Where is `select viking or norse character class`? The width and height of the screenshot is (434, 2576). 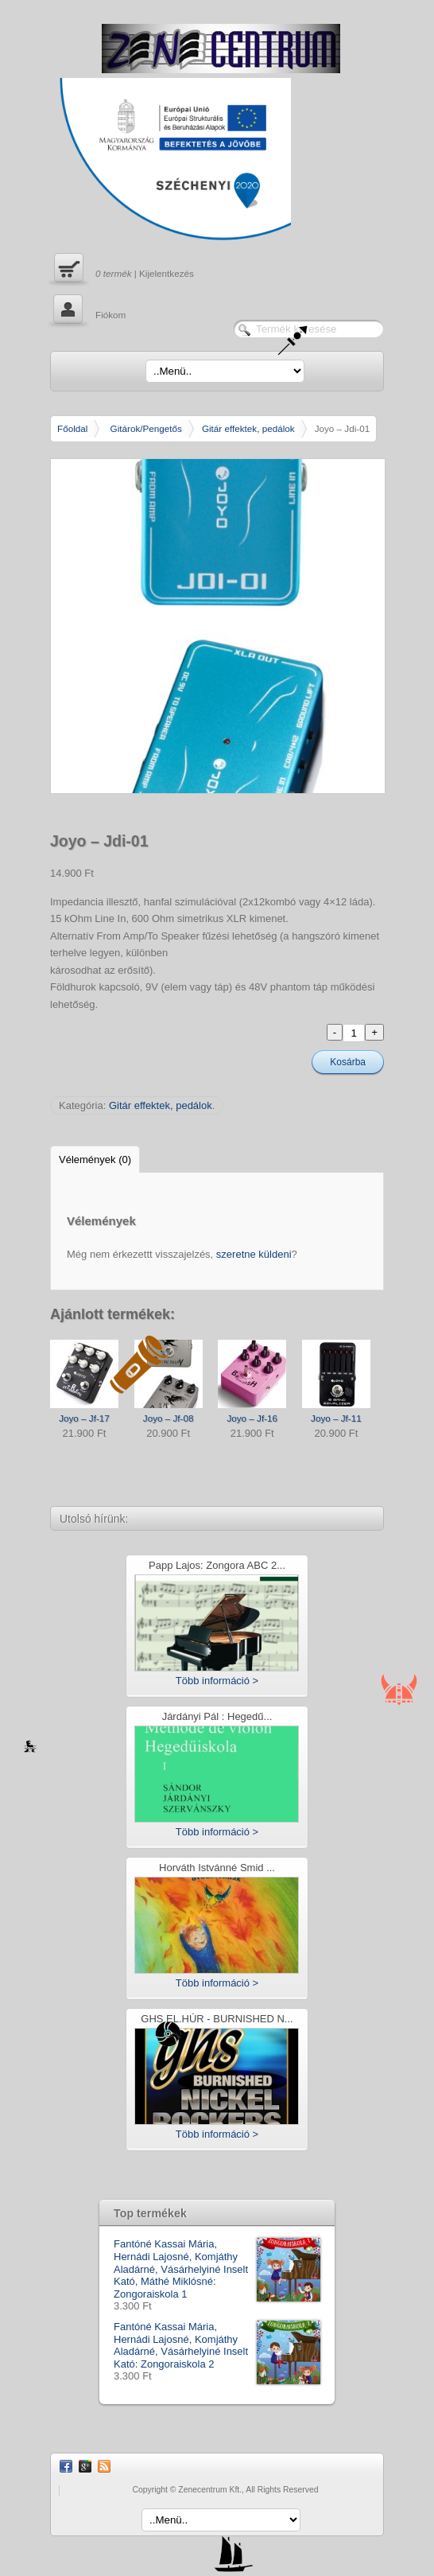 select viking or norse character class is located at coordinates (399, 1689).